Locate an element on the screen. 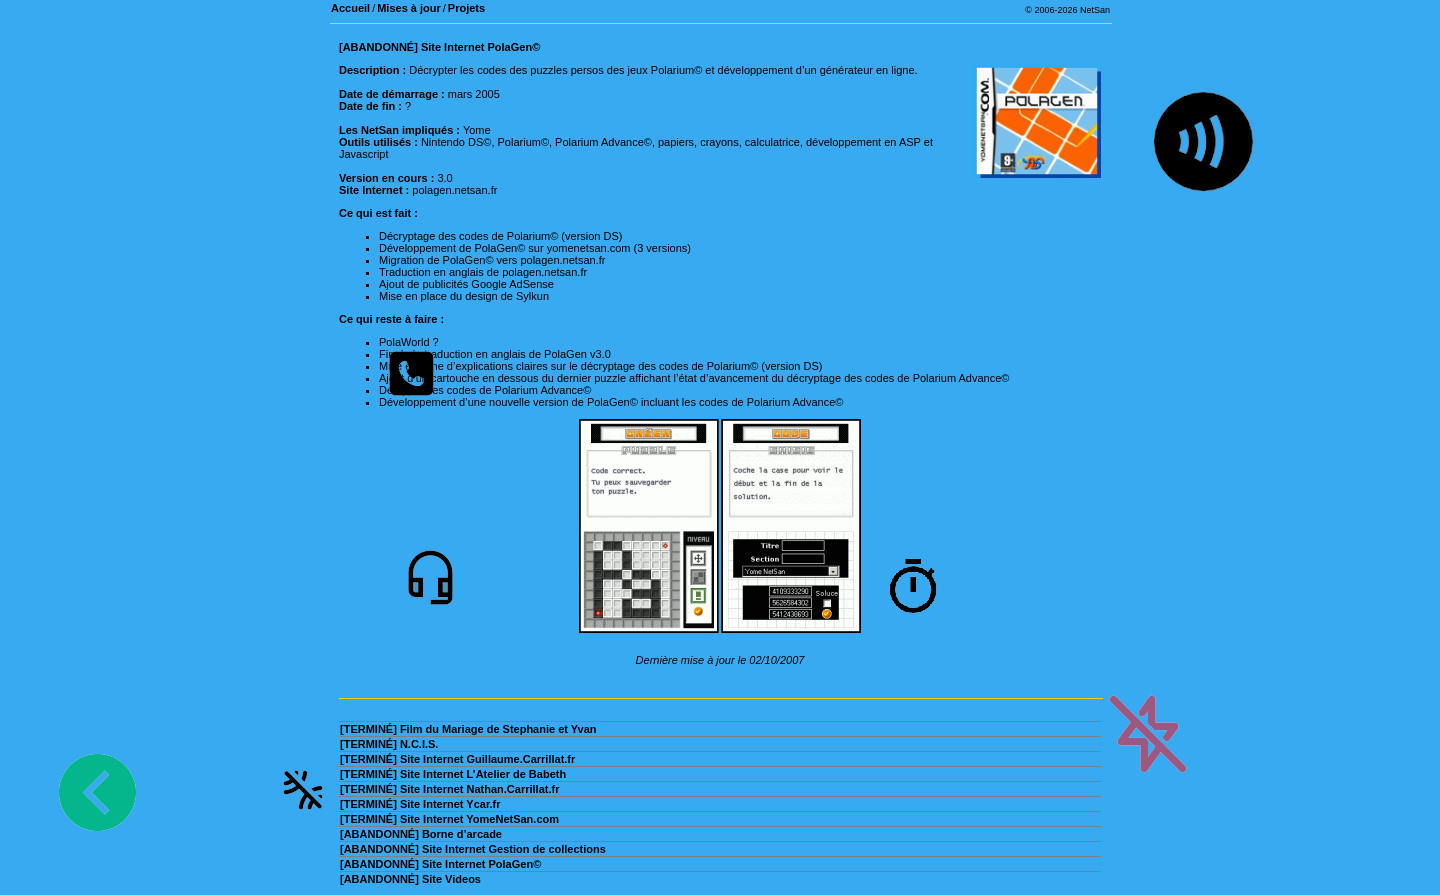 This screenshot has height=895, width=1440. go back to the previous screen is located at coordinates (97, 792).